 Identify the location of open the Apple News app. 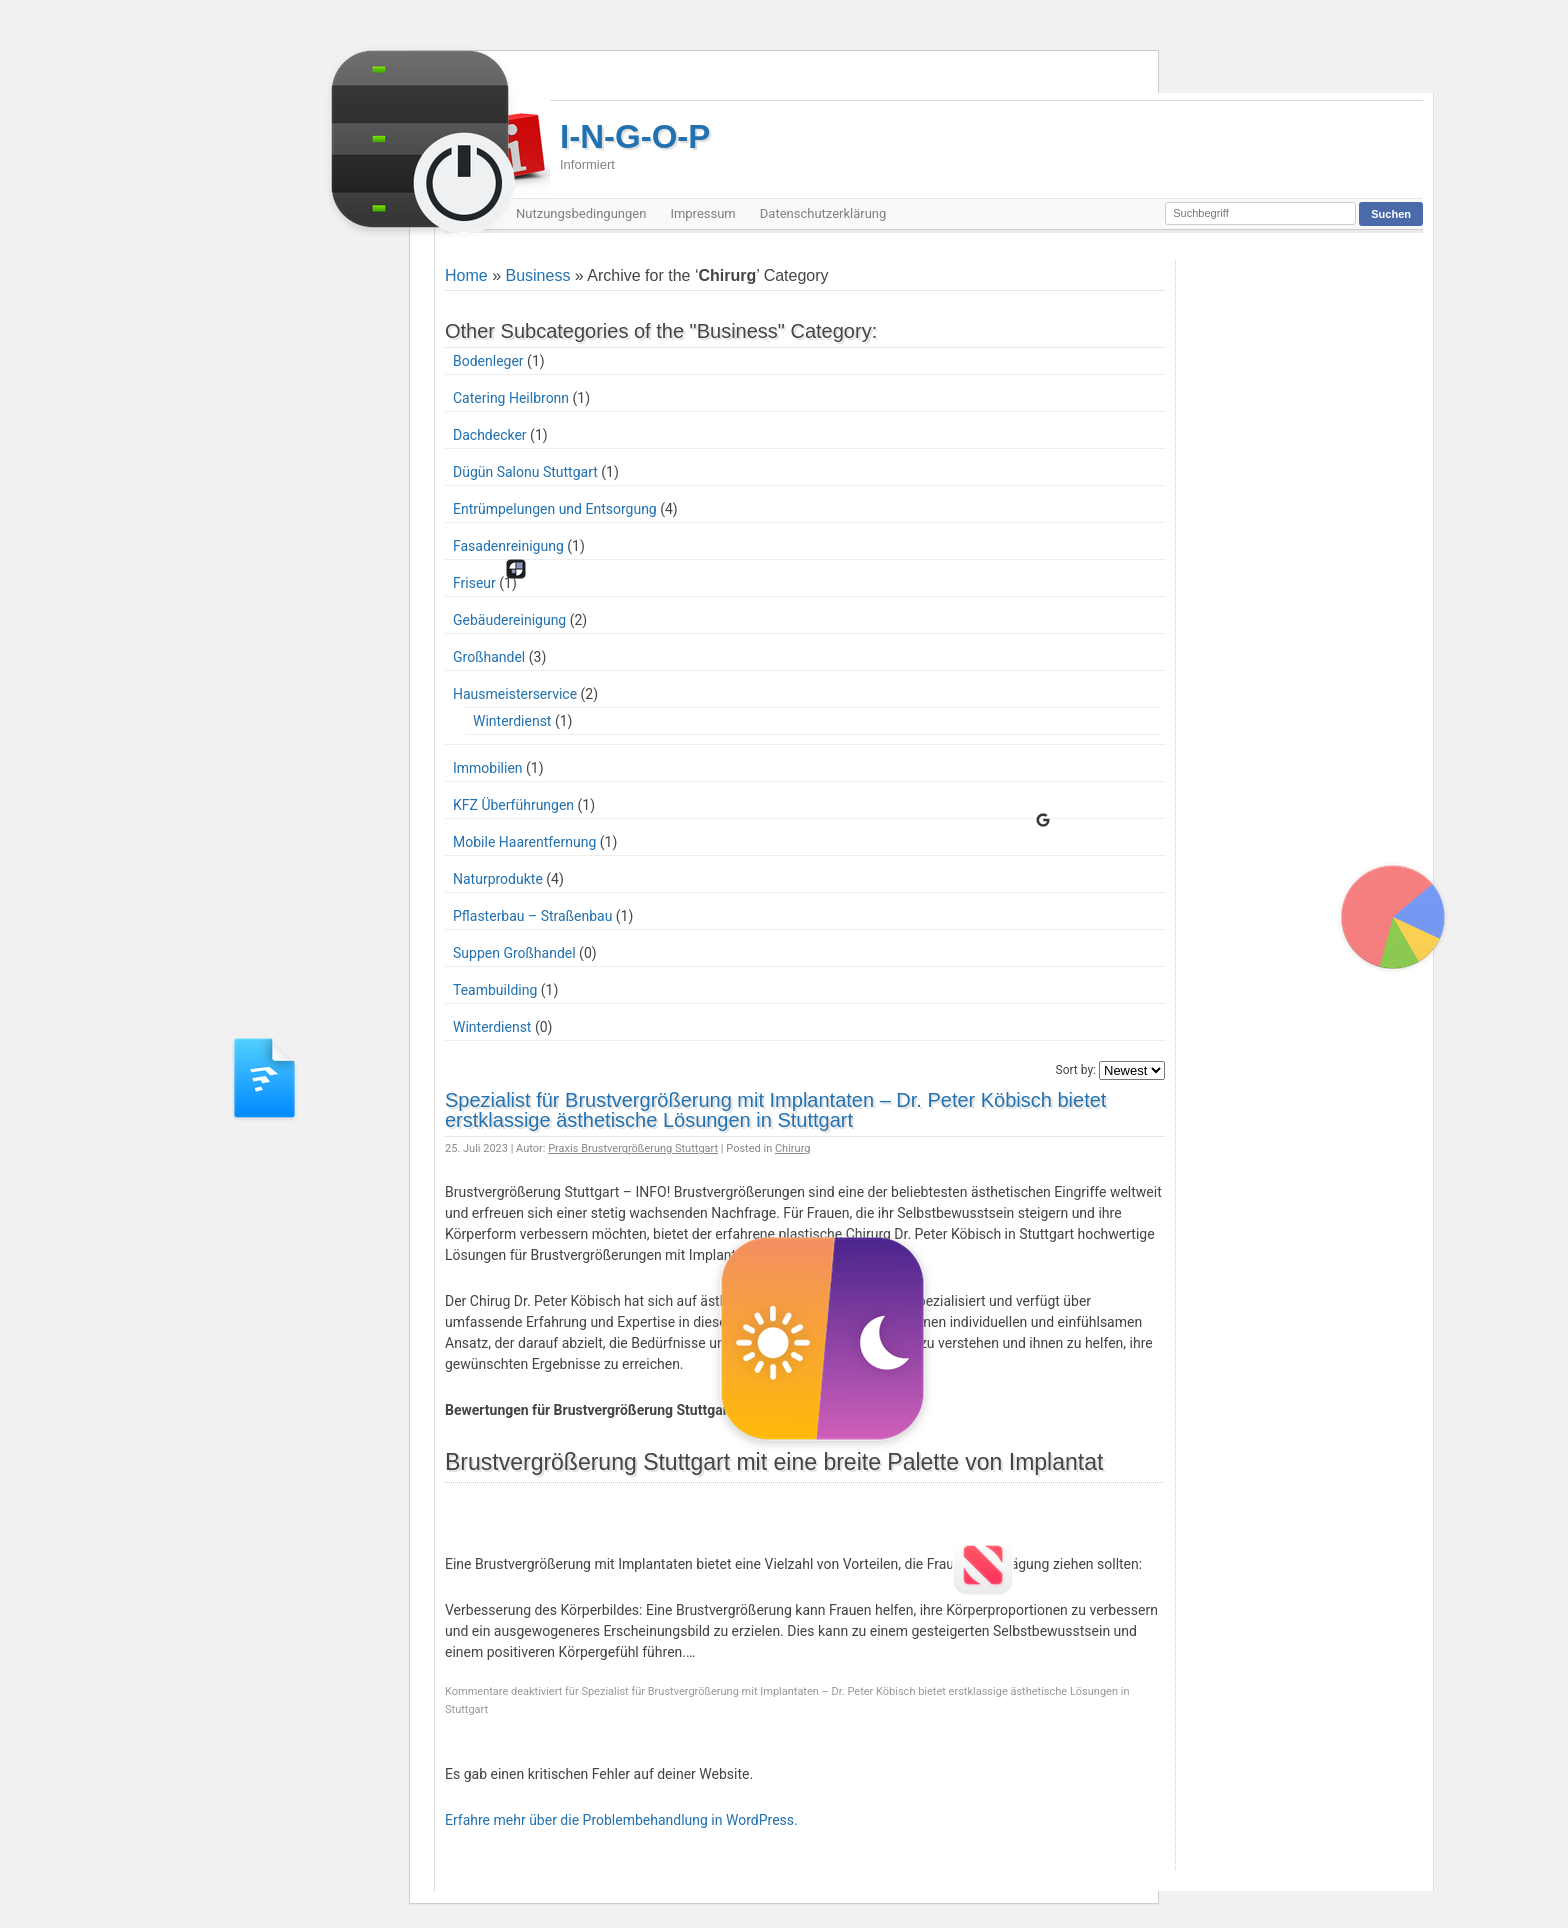
(983, 1565).